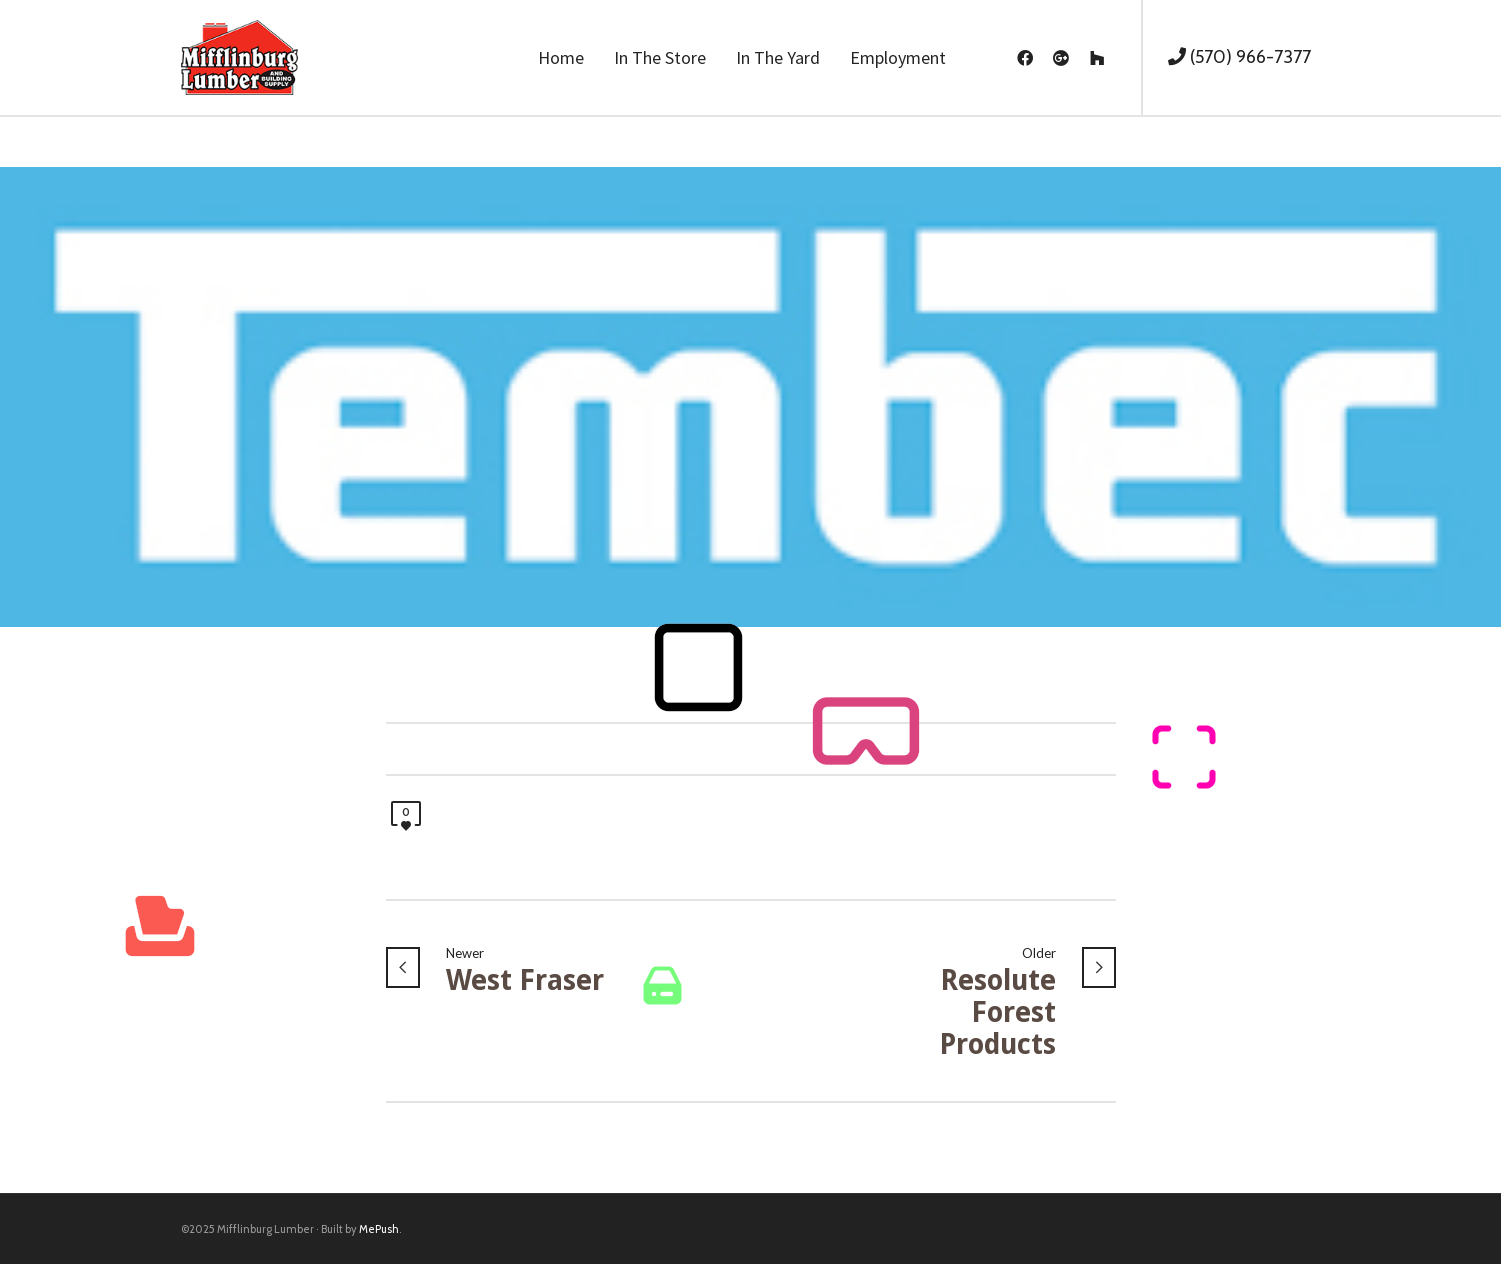 The height and width of the screenshot is (1264, 1501). Describe the element at coordinates (662, 985) in the screenshot. I see `access local storage or hard drive` at that location.